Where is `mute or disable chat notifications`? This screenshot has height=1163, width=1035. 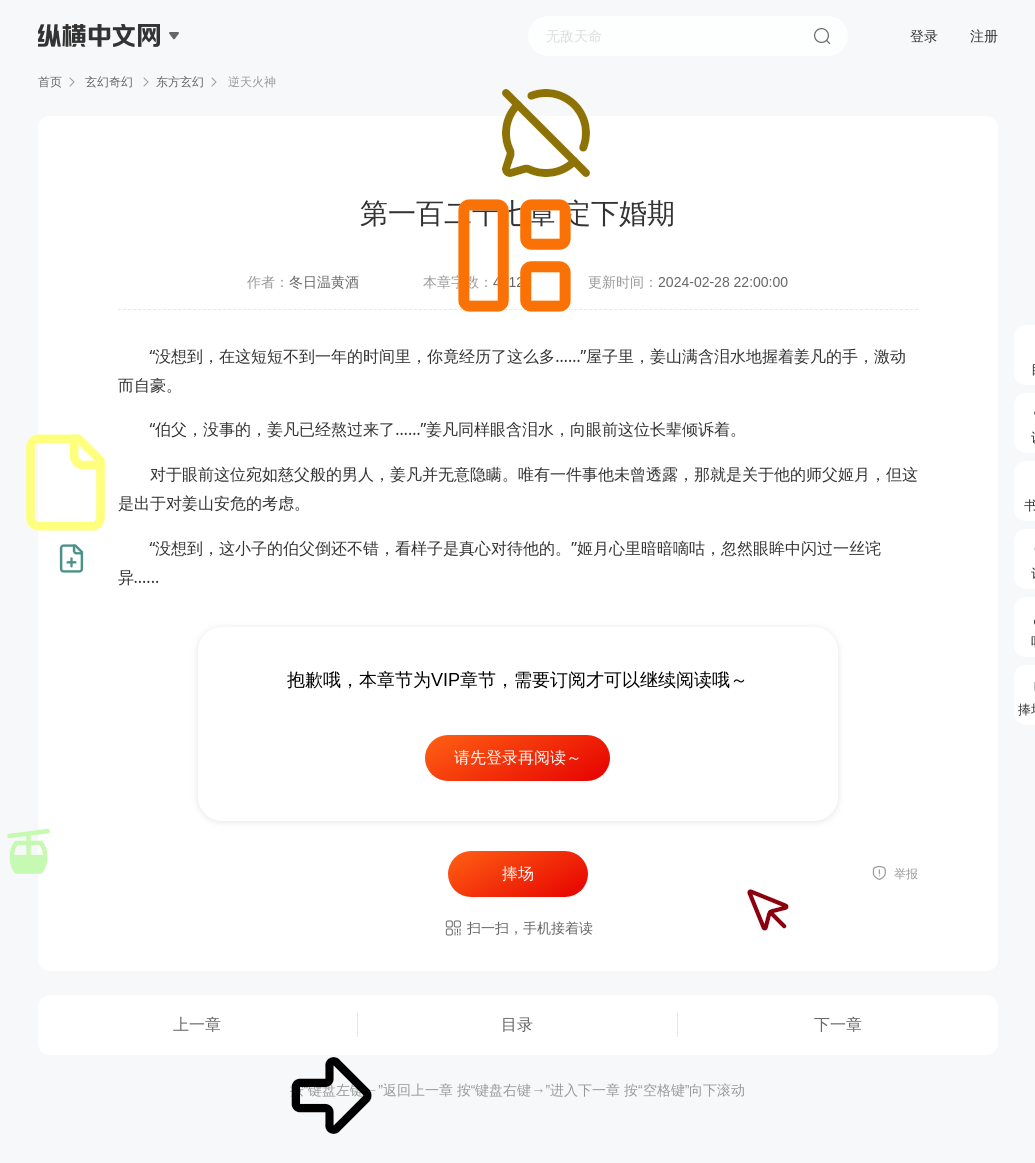
mute or disable chat notifications is located at coordinates (546, 133).